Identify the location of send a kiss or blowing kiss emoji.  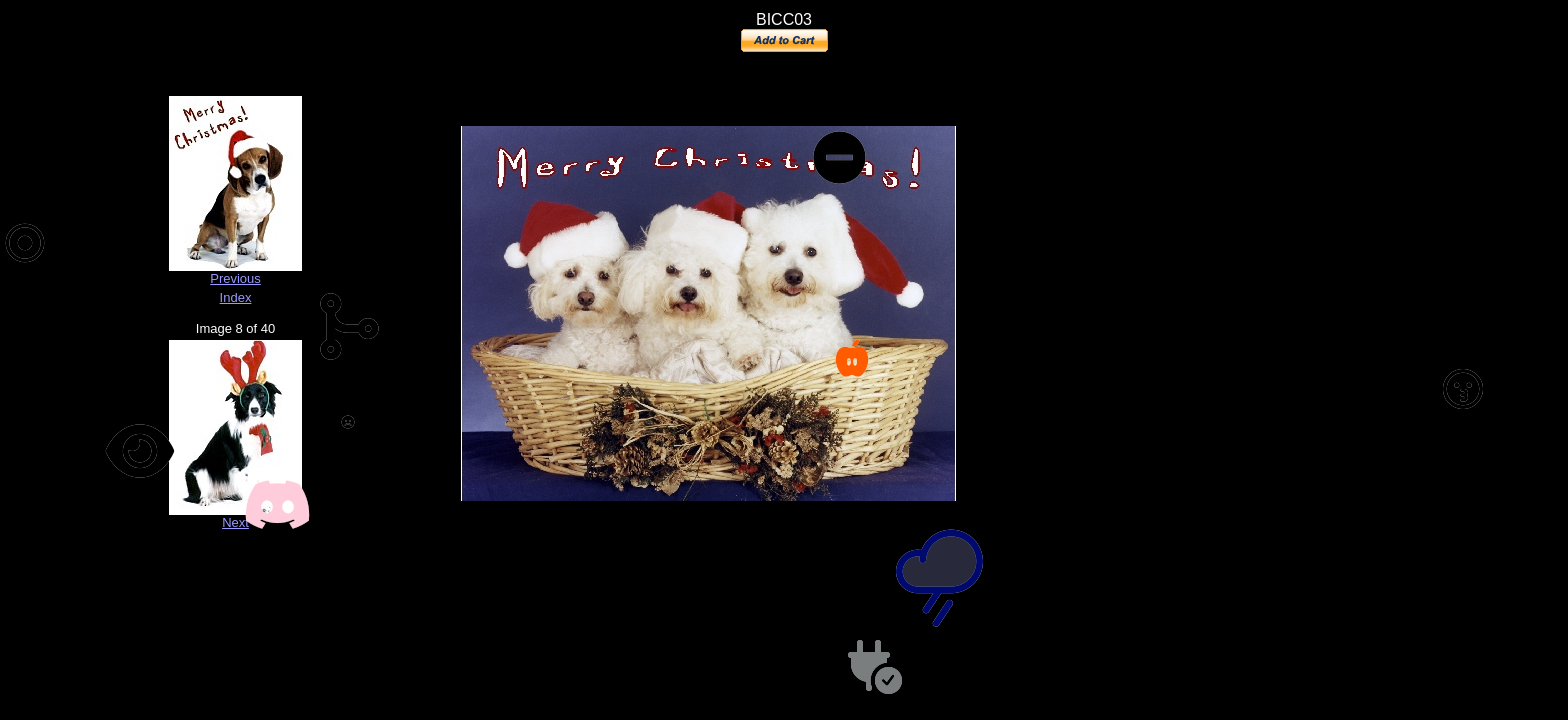
(1463, 389).